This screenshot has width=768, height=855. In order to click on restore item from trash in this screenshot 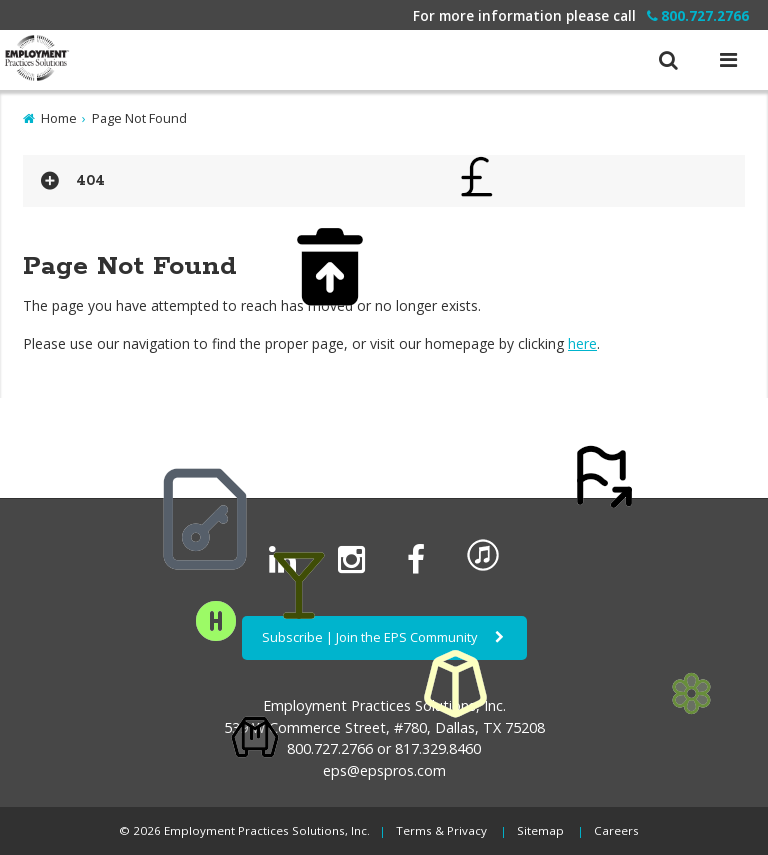, I will do `click(330, 268)`.